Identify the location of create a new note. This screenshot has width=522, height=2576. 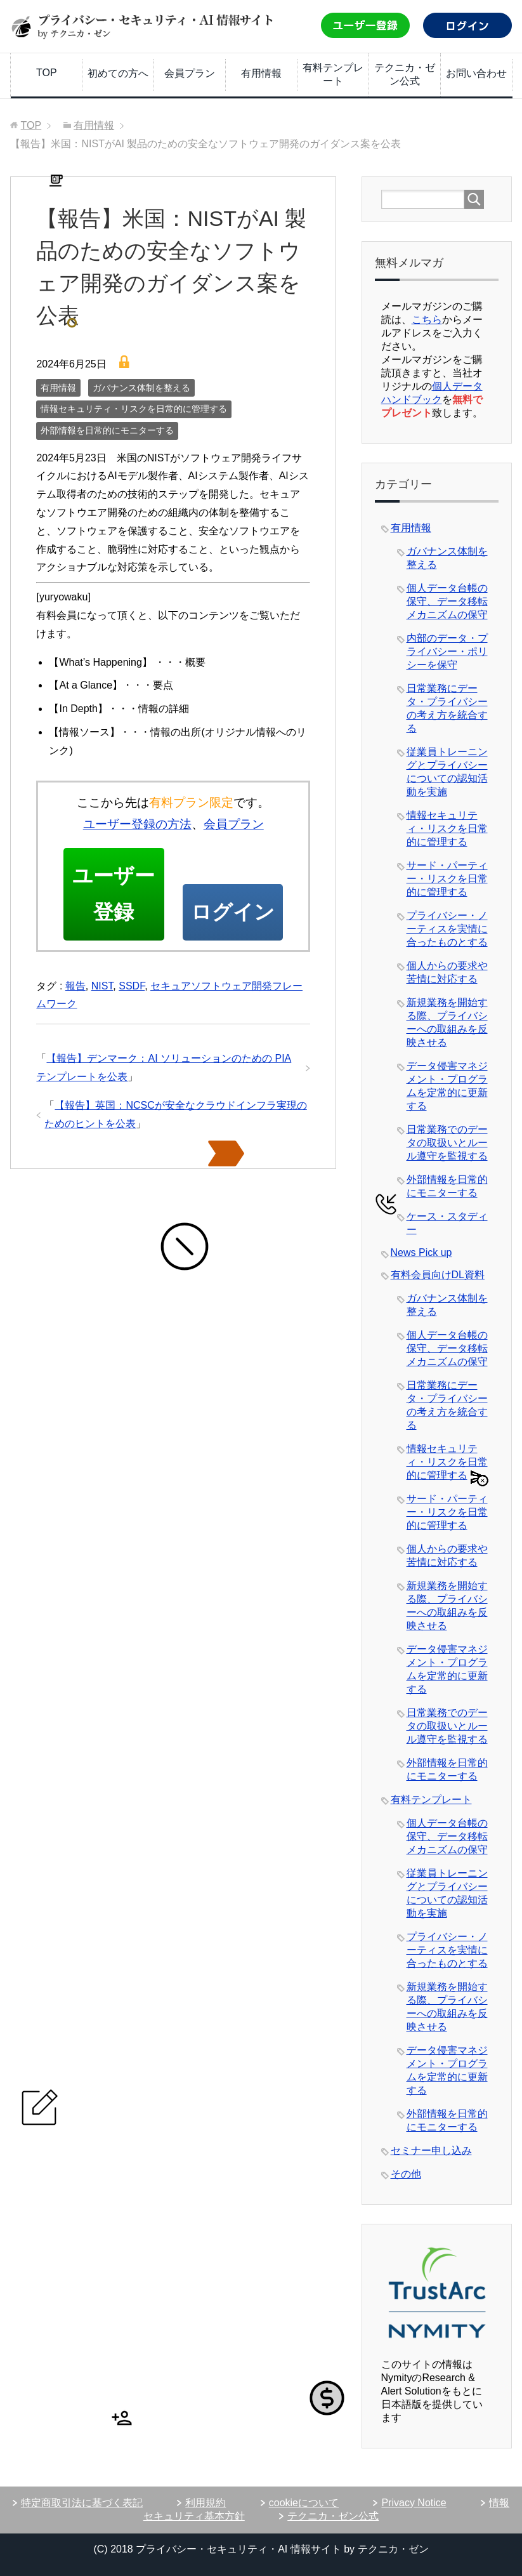
(39, 2108).